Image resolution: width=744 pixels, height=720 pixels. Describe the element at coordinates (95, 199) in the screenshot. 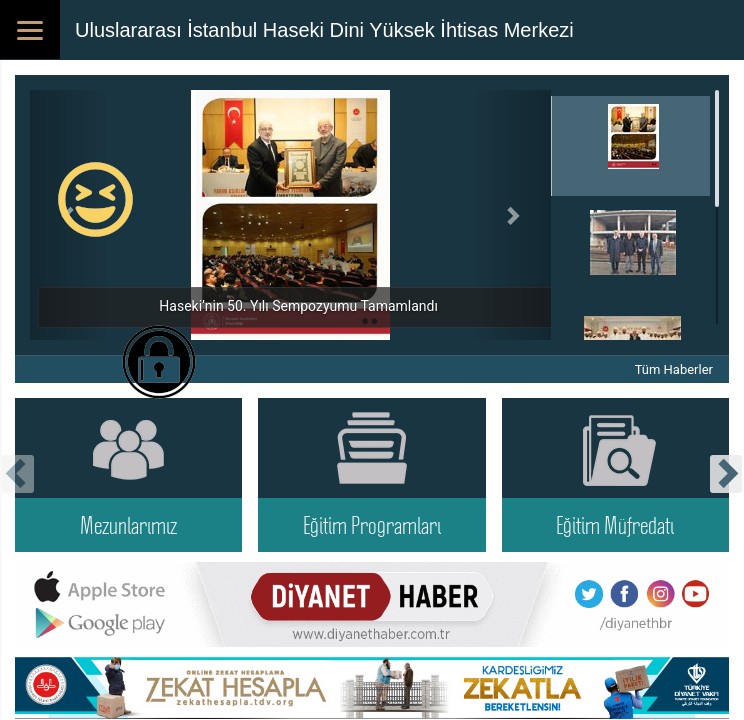

I see `react with a laughing emoji` at that location.